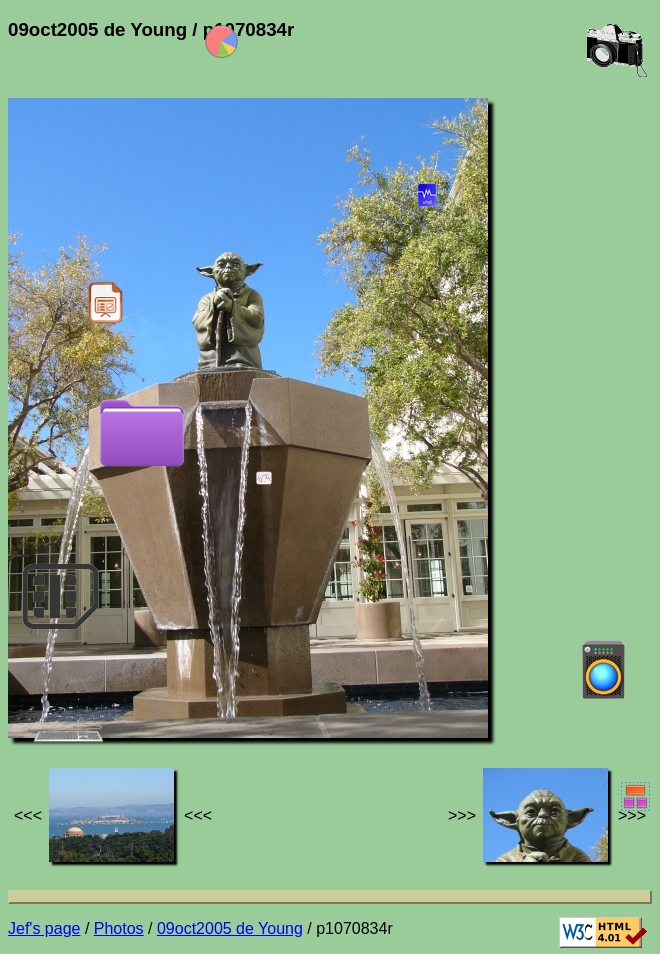 The image size is (660, 954). What do you see at coordinates (142, 433) in the screenshot?
I see `open a folder to view its contents` at bounding box center [142, 433].